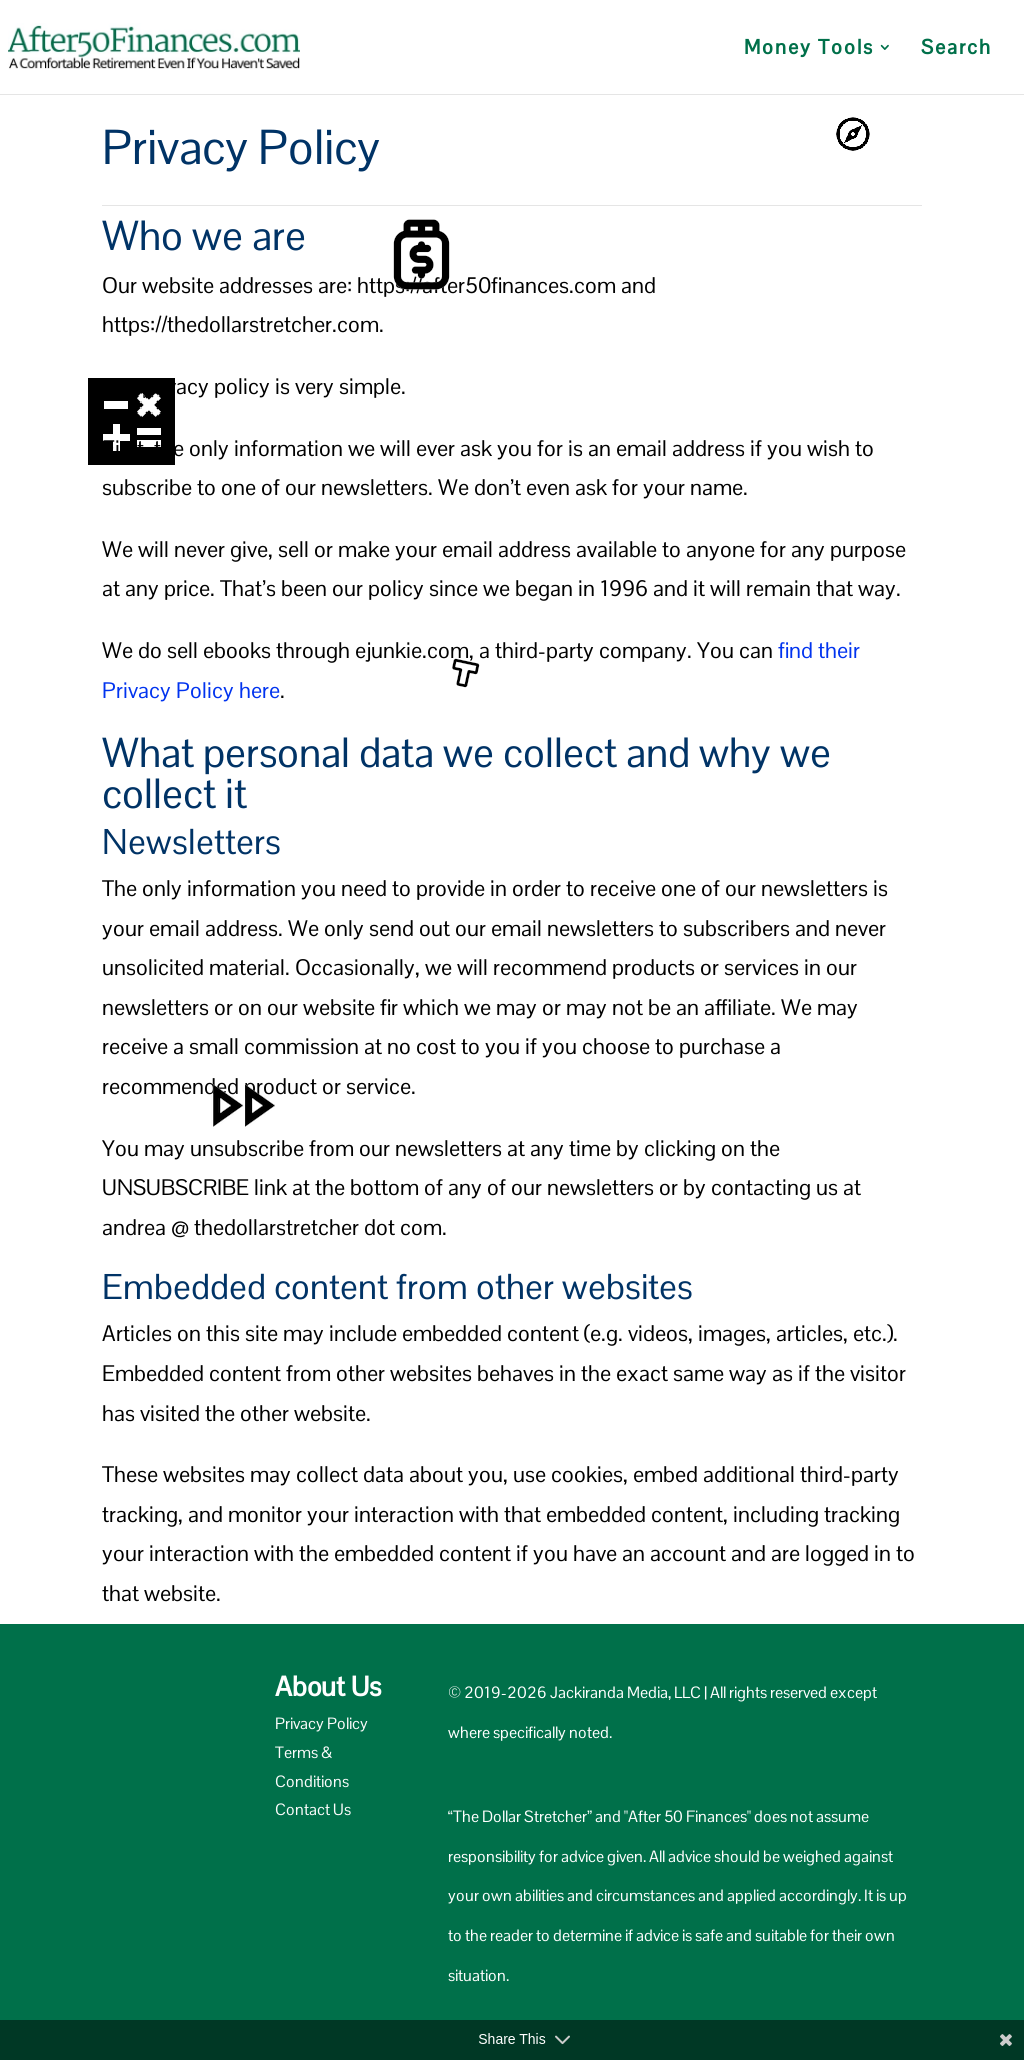 This screenshot has height=2060, width=1024. I want to click on send a tip or donation, so click(421, 254).